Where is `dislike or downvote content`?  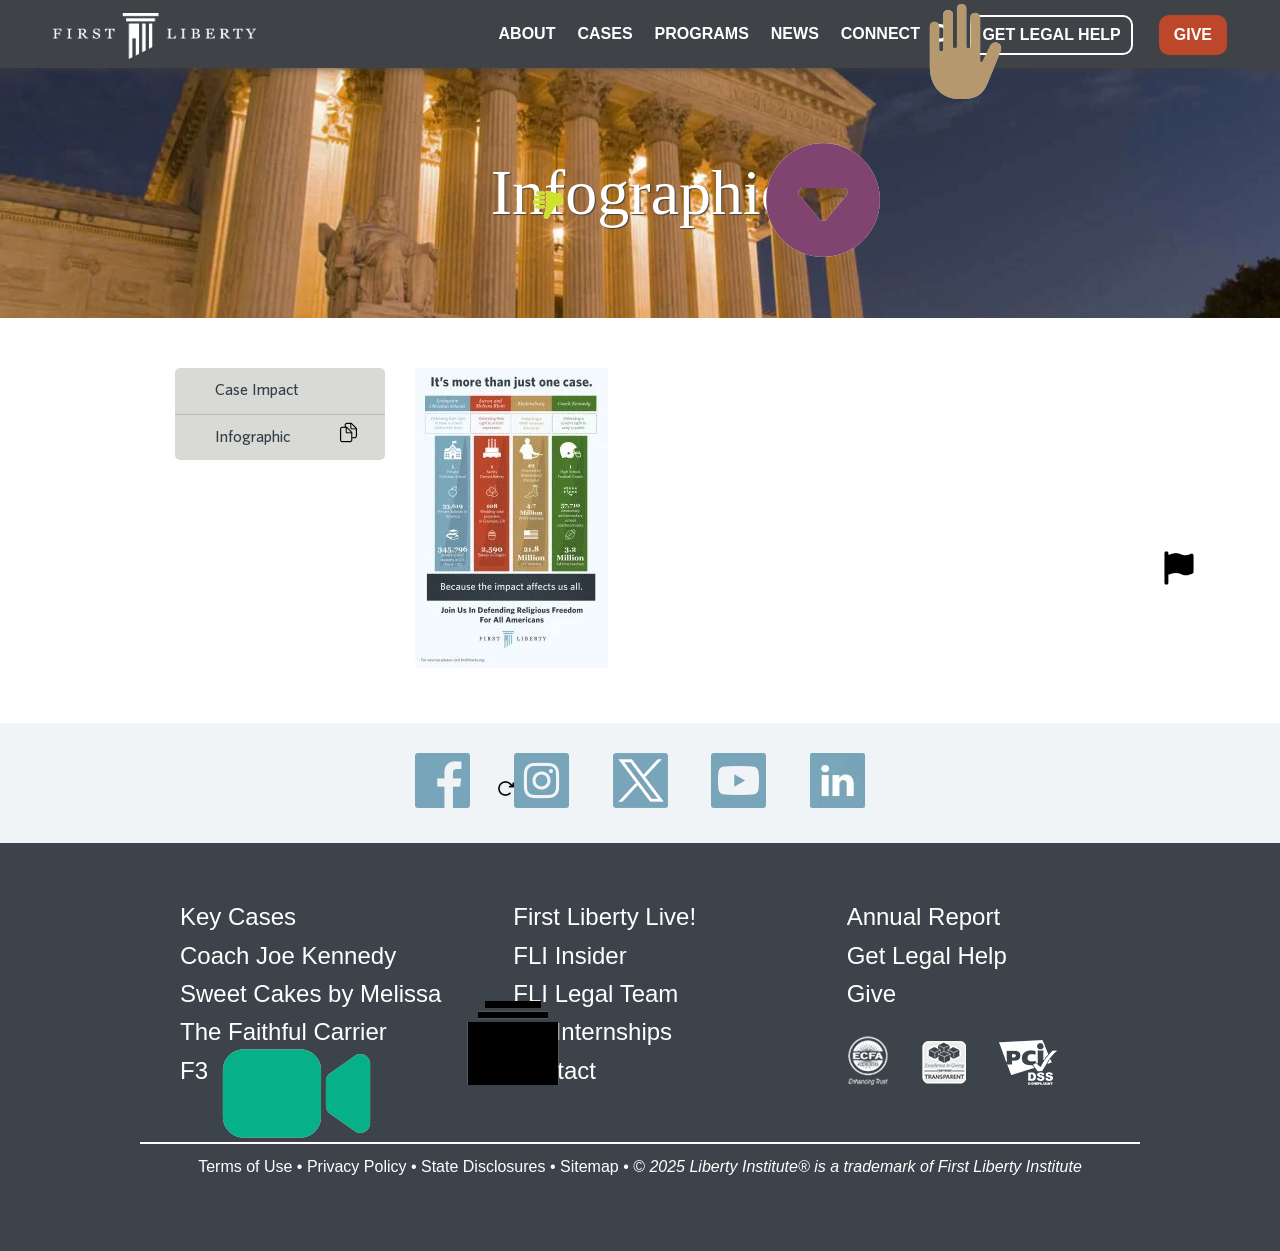 dislike or downvote content is located at coordinates (548, 205).